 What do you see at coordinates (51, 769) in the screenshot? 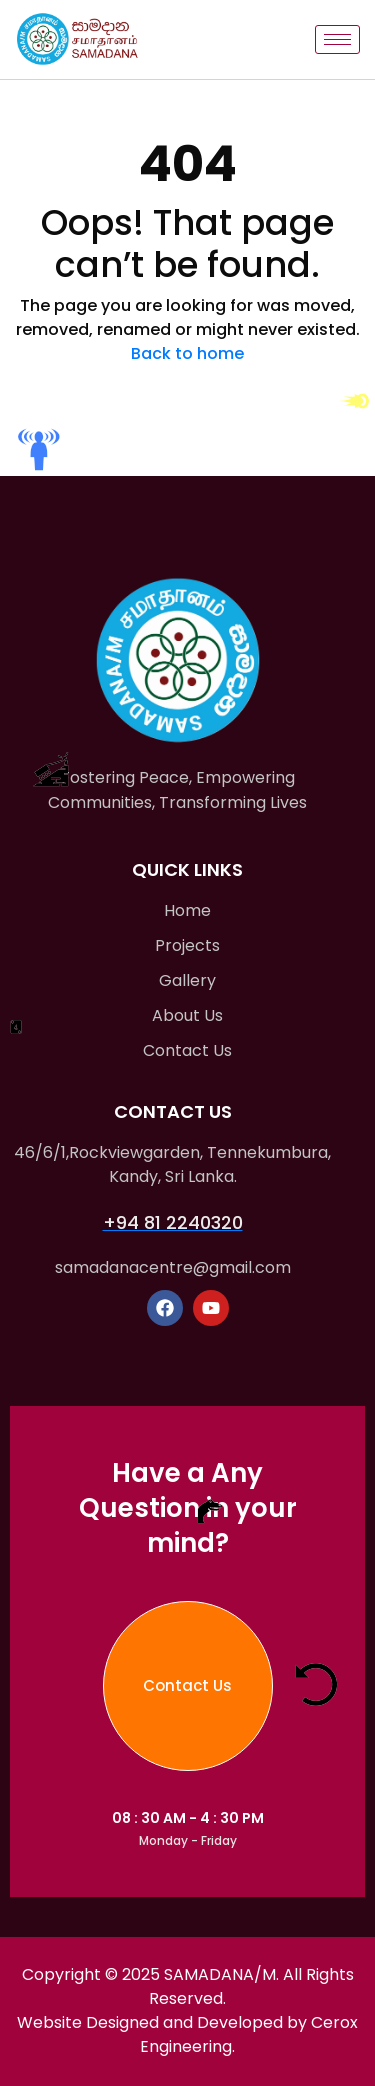
I see `level up or progression indicator` at bounding box center [51, 769].